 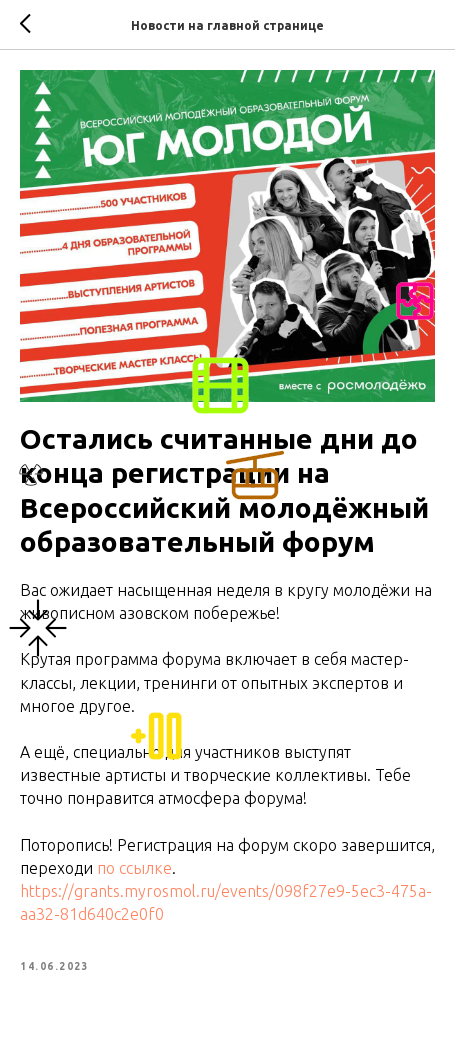 I want to click on add a new column to the left, so click(x=160, y=736).